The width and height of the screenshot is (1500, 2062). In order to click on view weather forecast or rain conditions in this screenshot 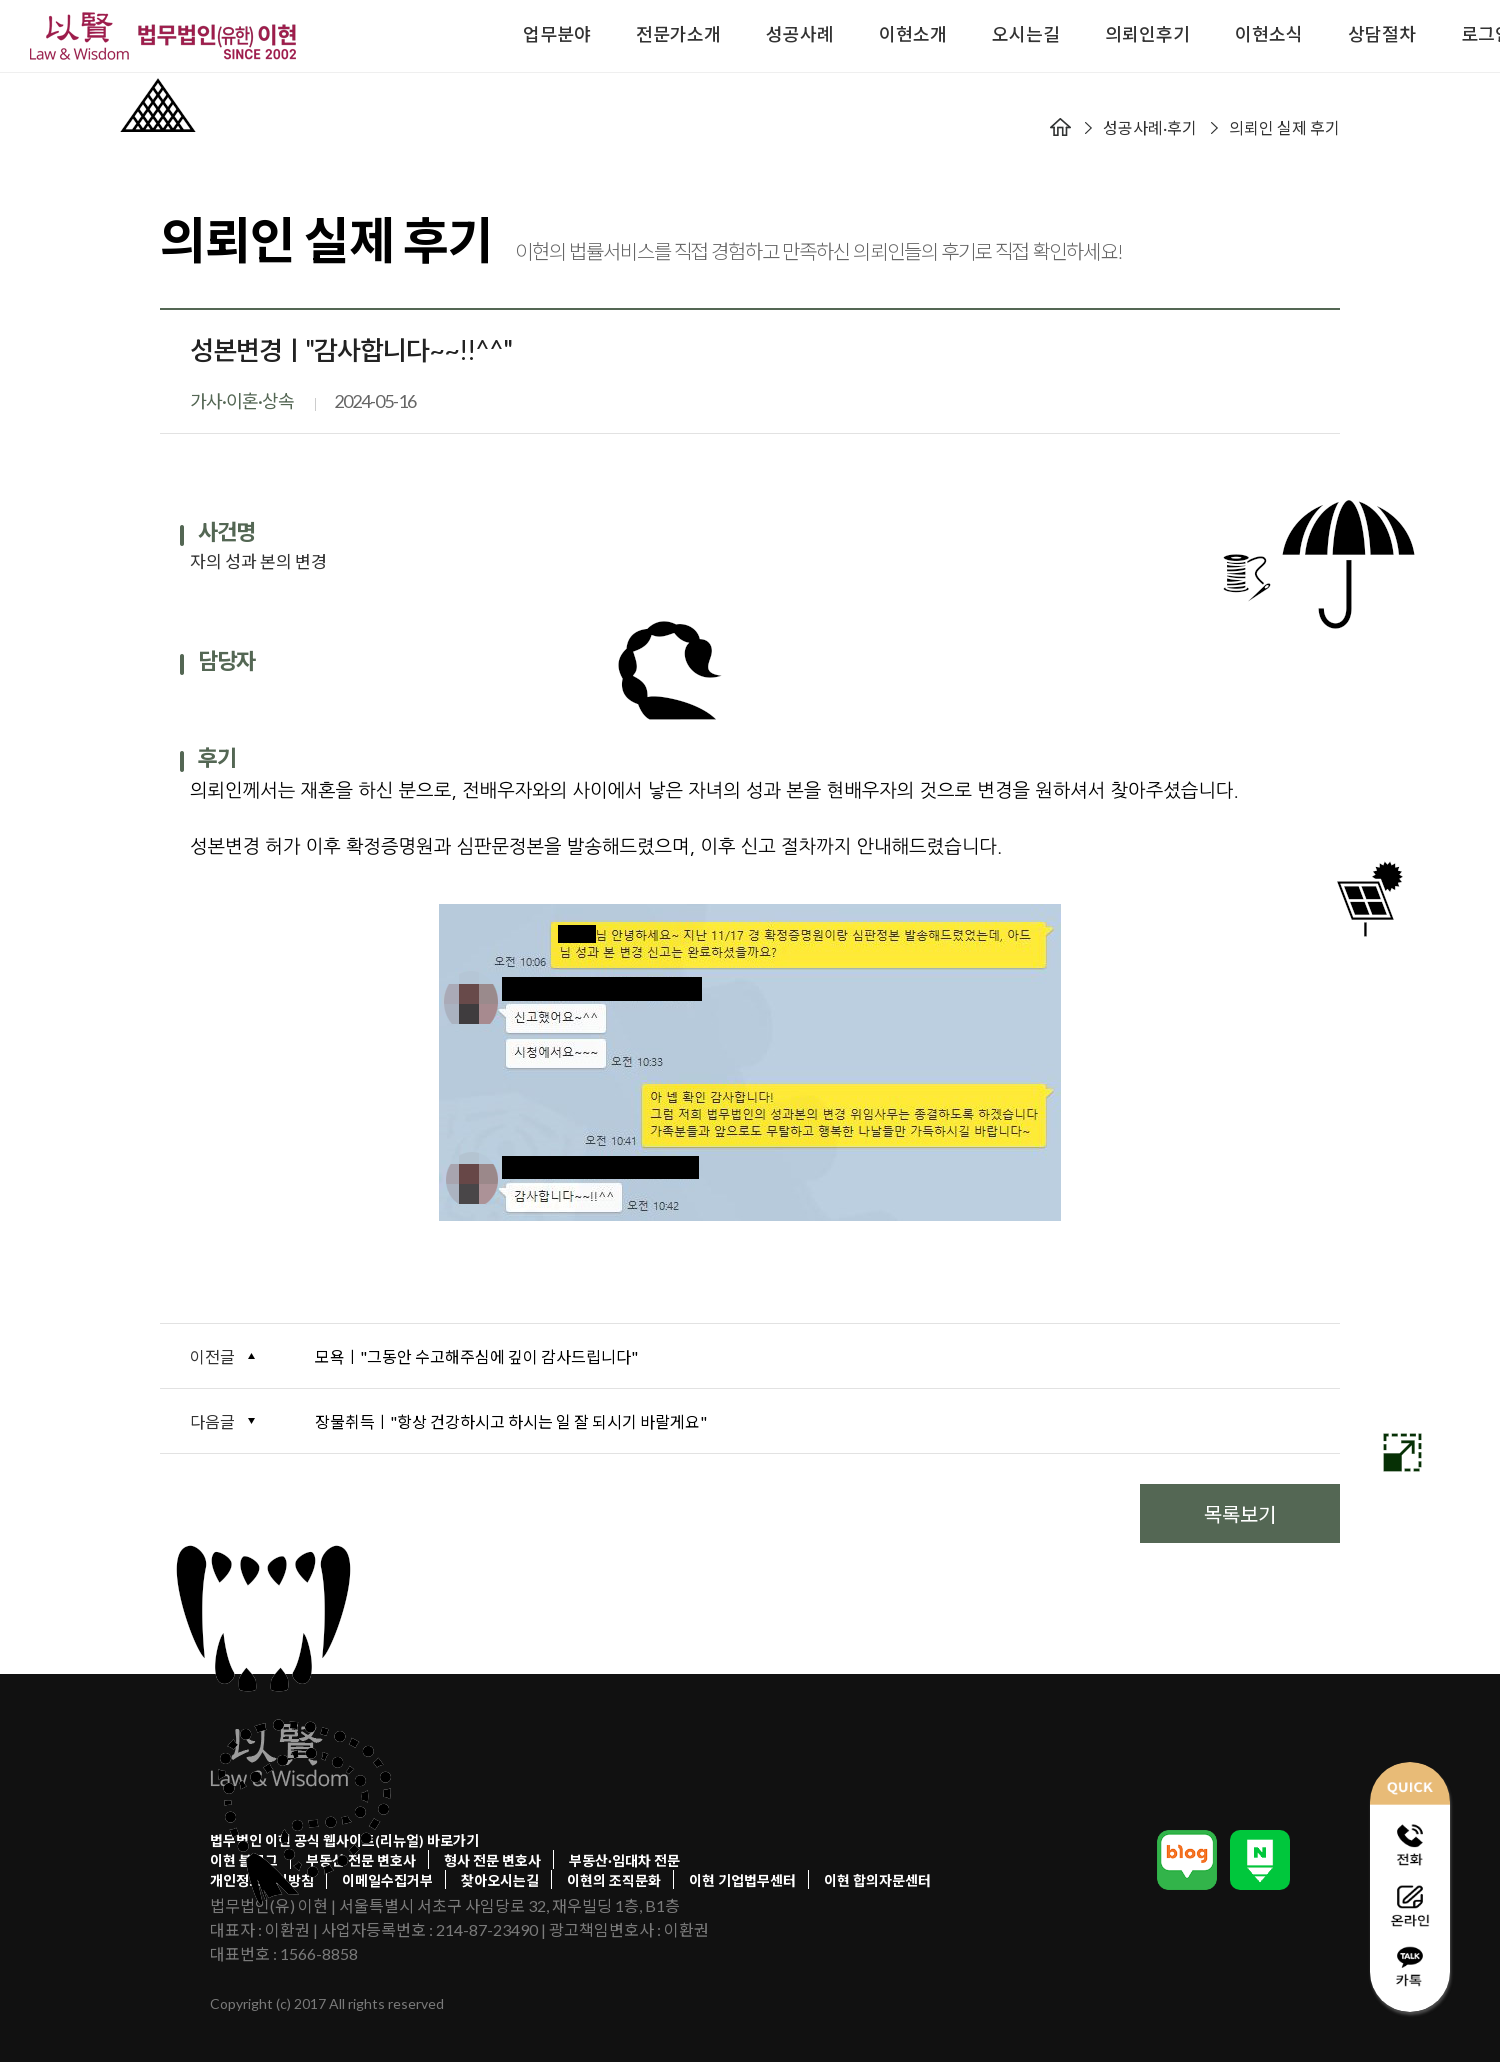, I will do `click(1348, 563)`.